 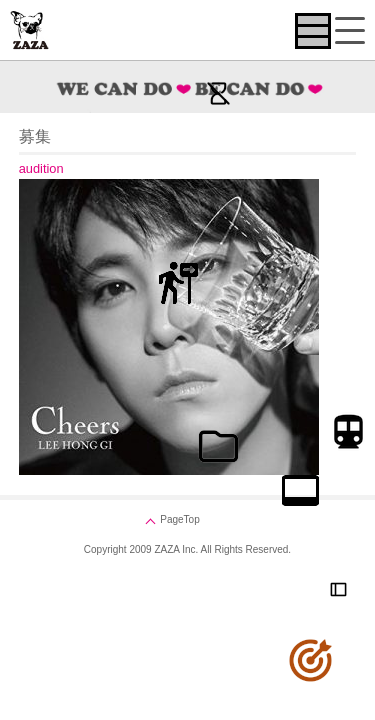 What do you see at coordinates (300, 490) in the screenshot?
I see `video player with caption or subtitle area` at bounding box center [300, 490].